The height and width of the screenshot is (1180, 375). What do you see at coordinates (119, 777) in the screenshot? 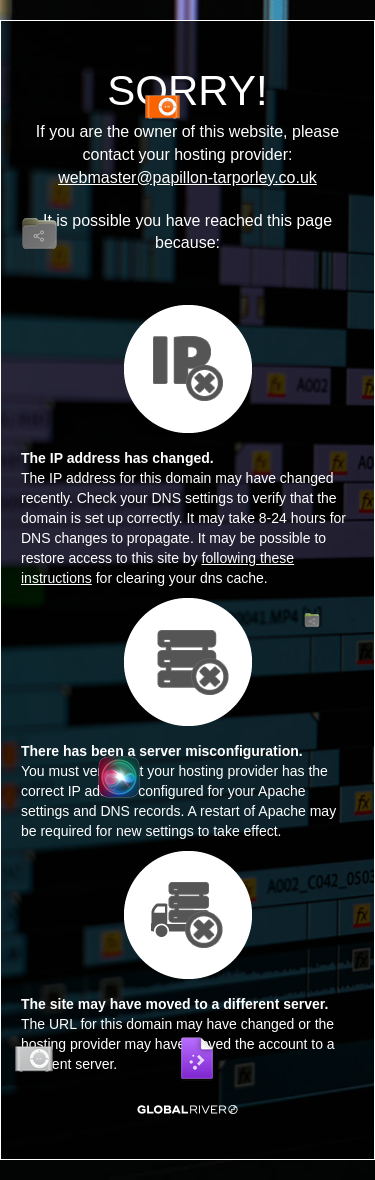
I see `open siri voice assistant settings` at bounding box center [119, 777].